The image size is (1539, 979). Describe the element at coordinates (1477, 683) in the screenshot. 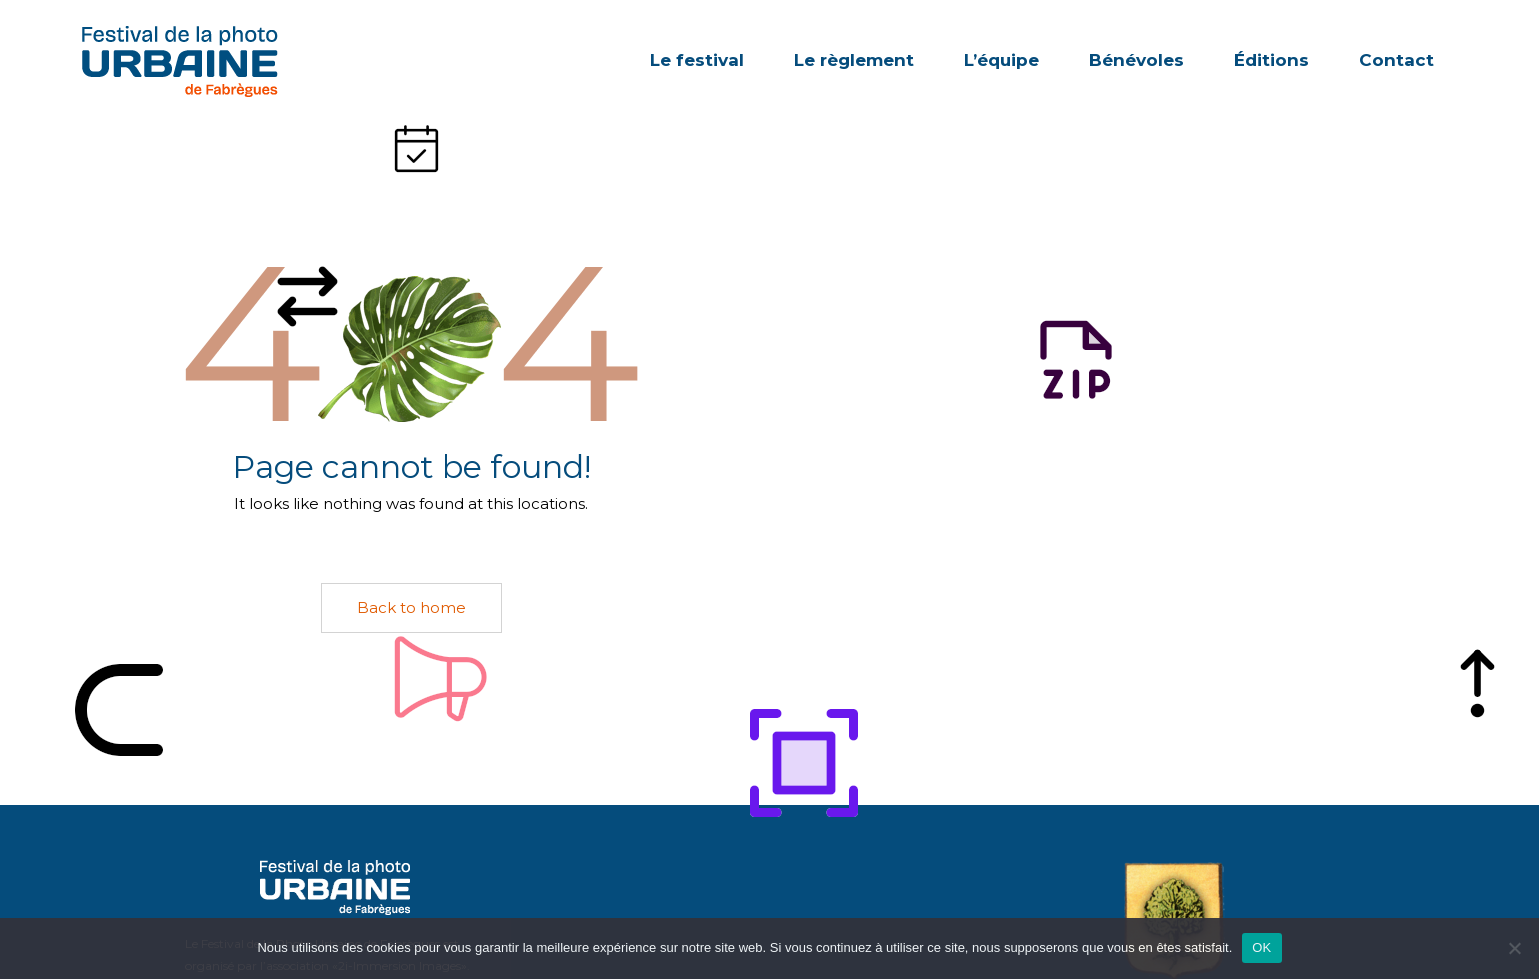

I see `step out of current function in debugger` at that location.